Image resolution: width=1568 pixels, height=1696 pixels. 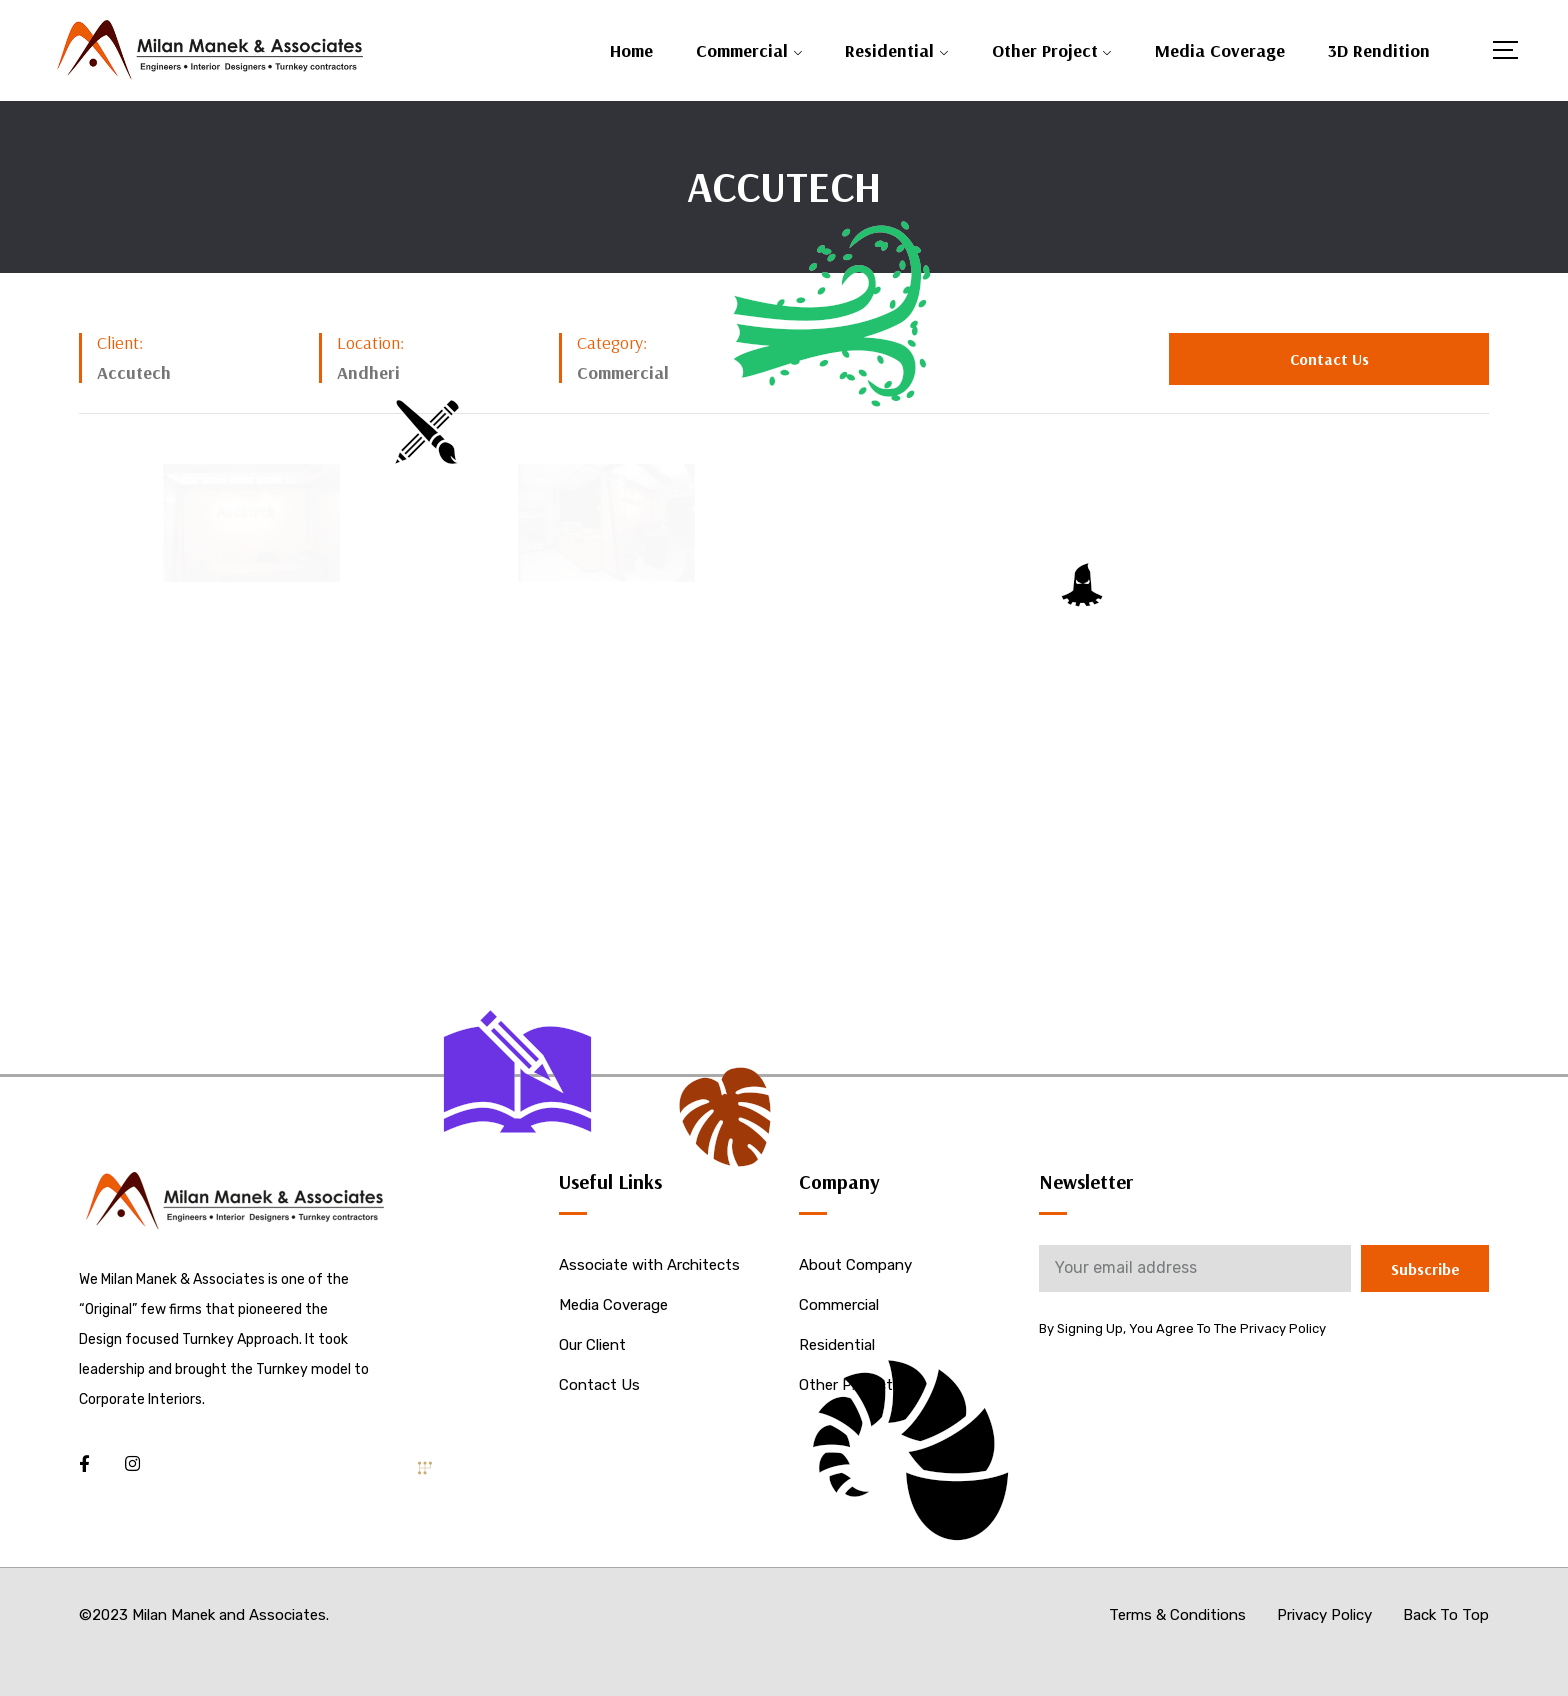 I want to click on decorative plant or nature-themed category icon, so click(x=725, y=1117).